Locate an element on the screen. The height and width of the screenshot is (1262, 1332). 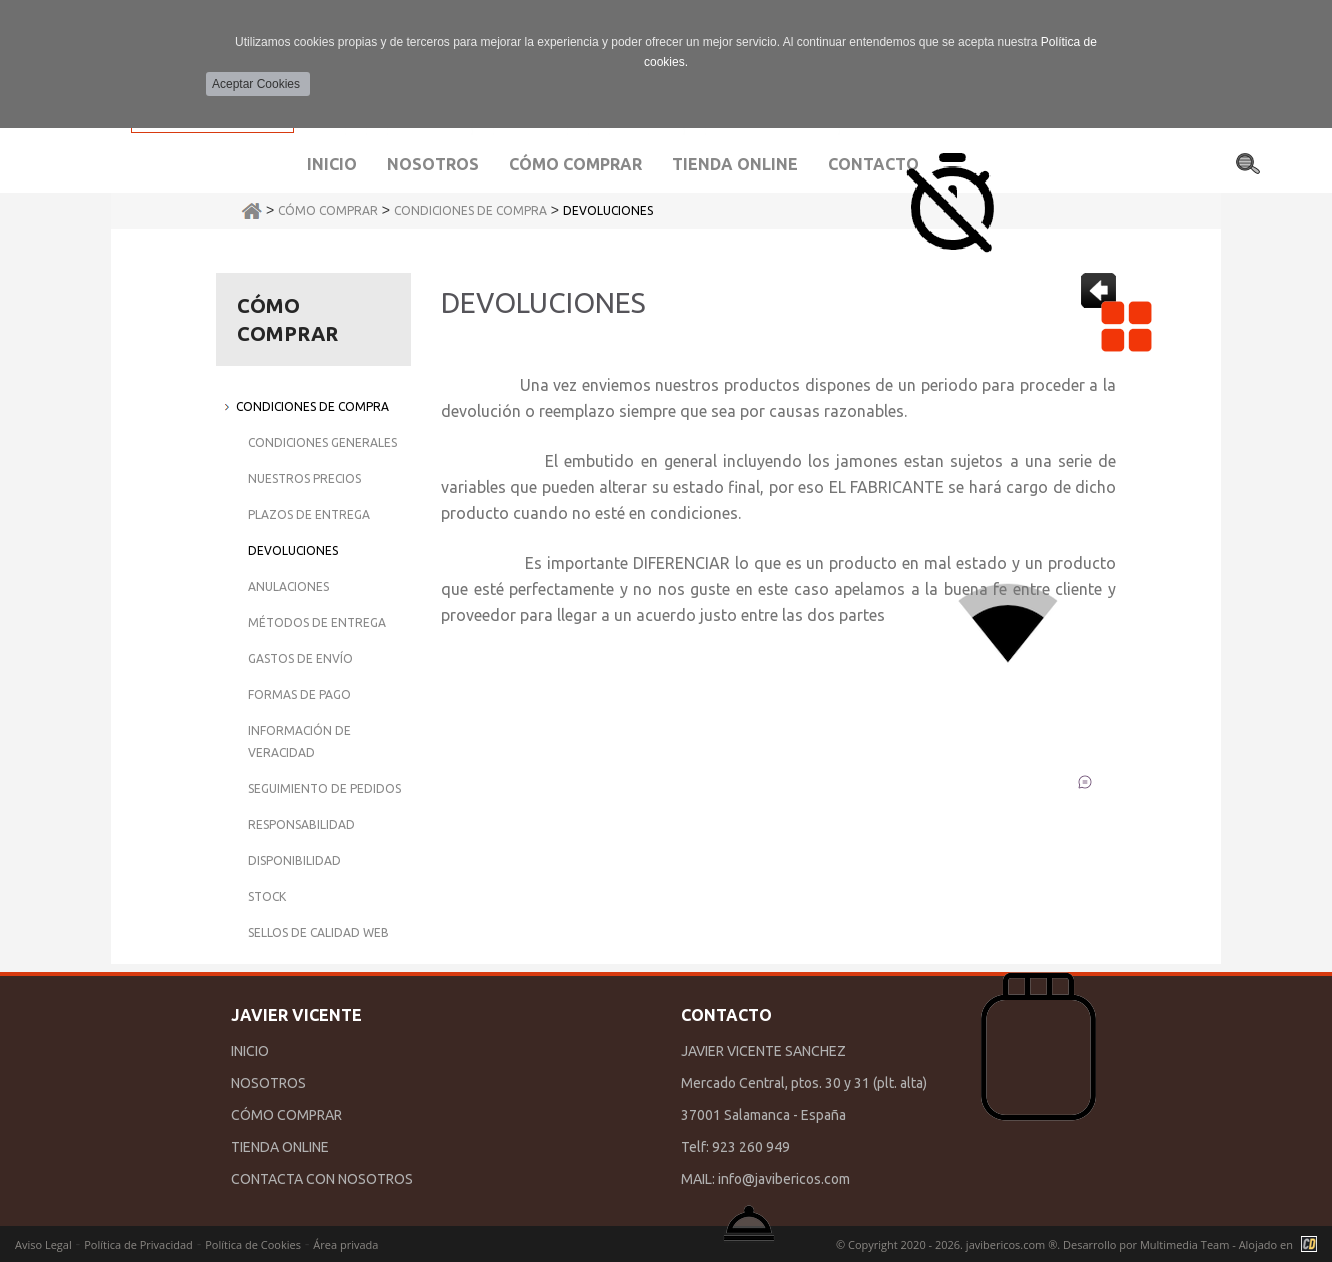
request room service or hotel amenities is located at coordinates (749, 1223).